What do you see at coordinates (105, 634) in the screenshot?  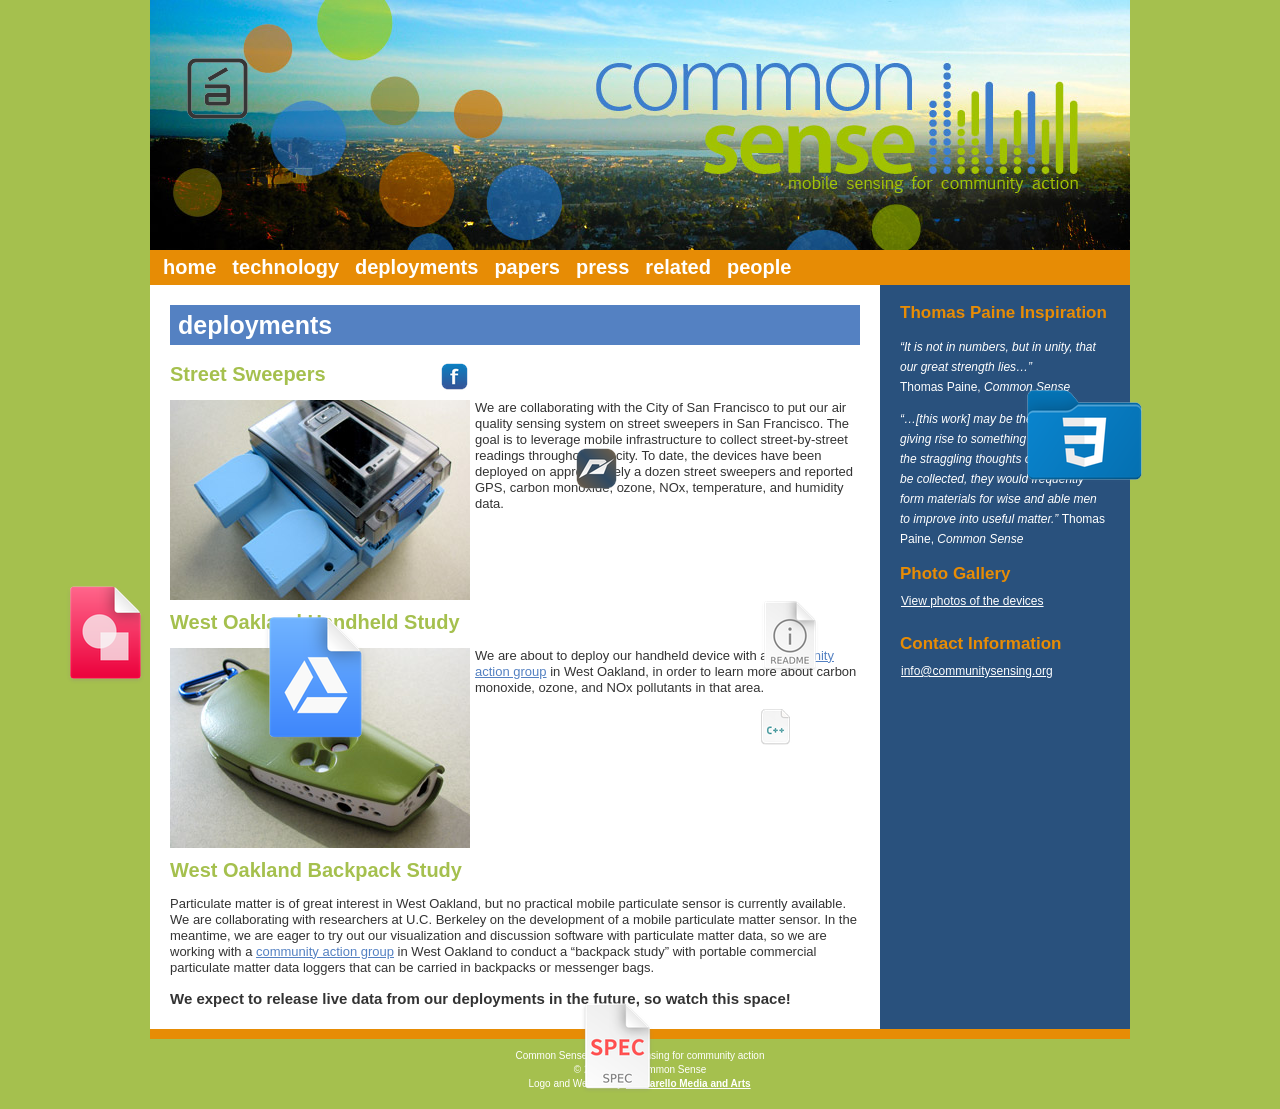 I see `a google drawings file` at bounding box center [105, 634].